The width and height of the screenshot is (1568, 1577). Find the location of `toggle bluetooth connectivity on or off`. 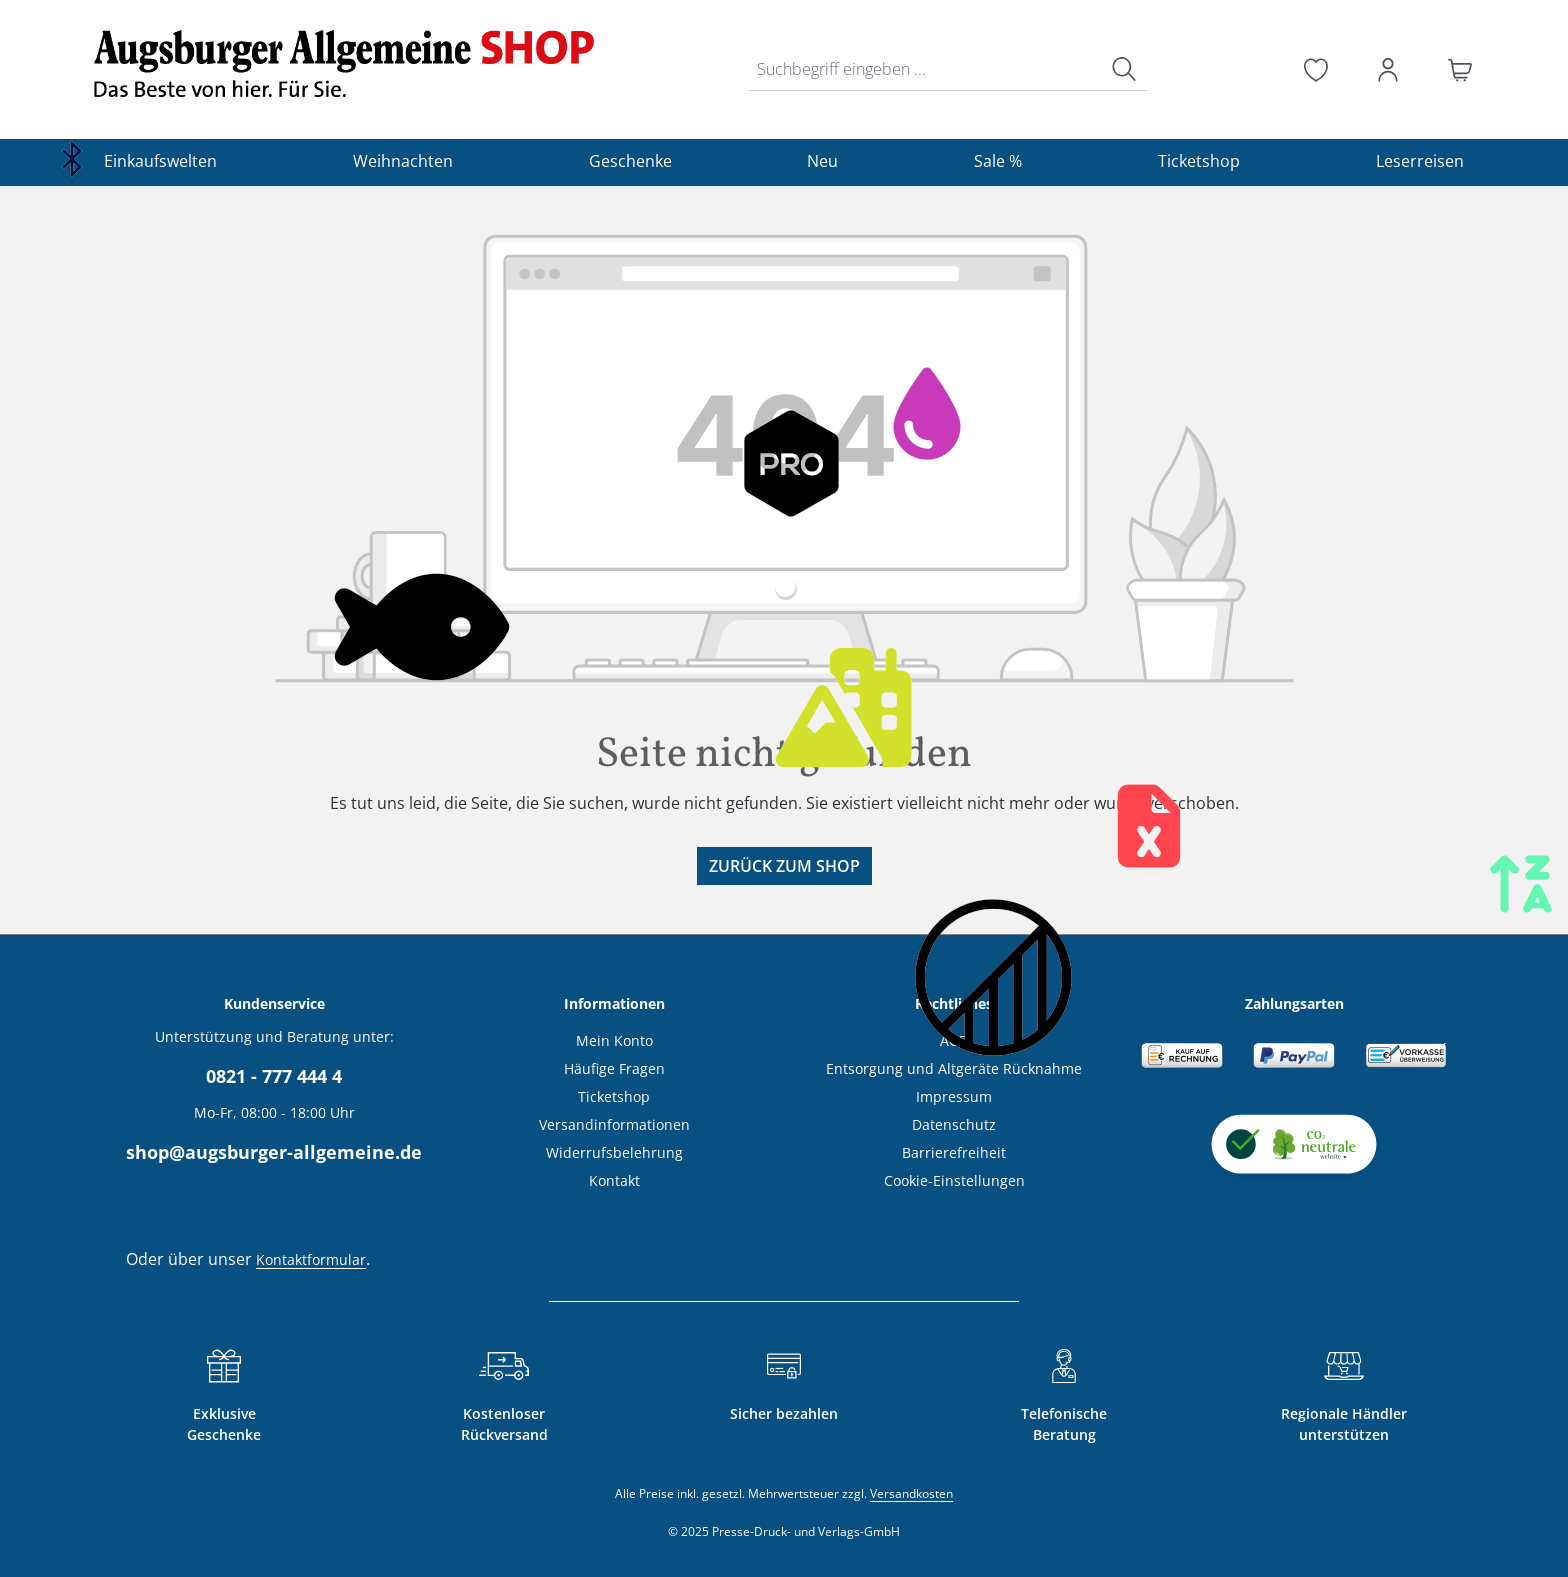

toggle bluetooth connectivity on or off is located at coordinates (72, 159).